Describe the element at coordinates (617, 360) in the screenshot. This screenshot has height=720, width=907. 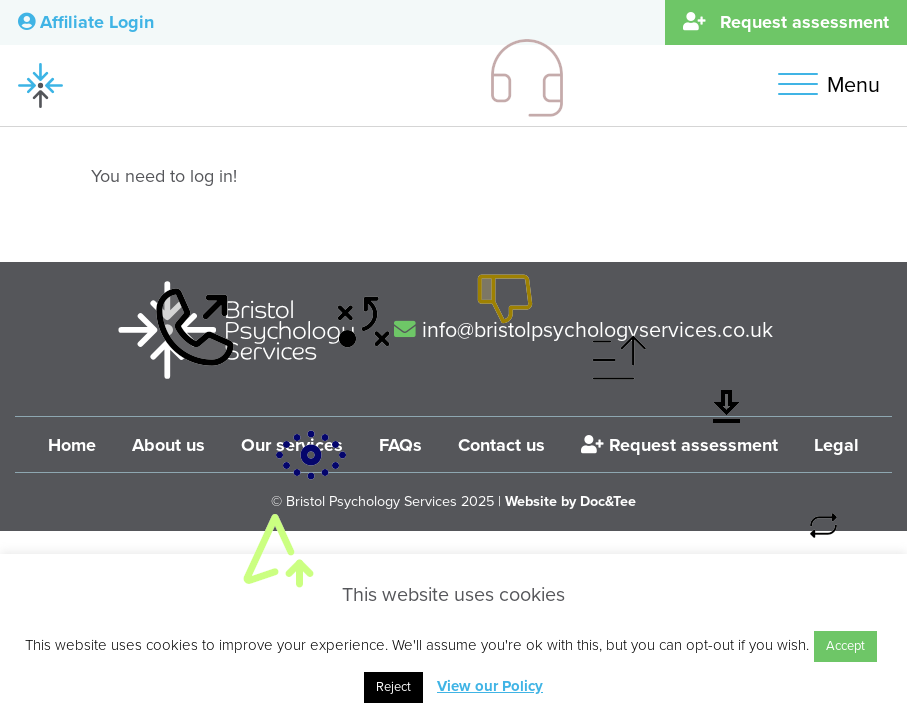
I see `sort items in descending order` at that location.